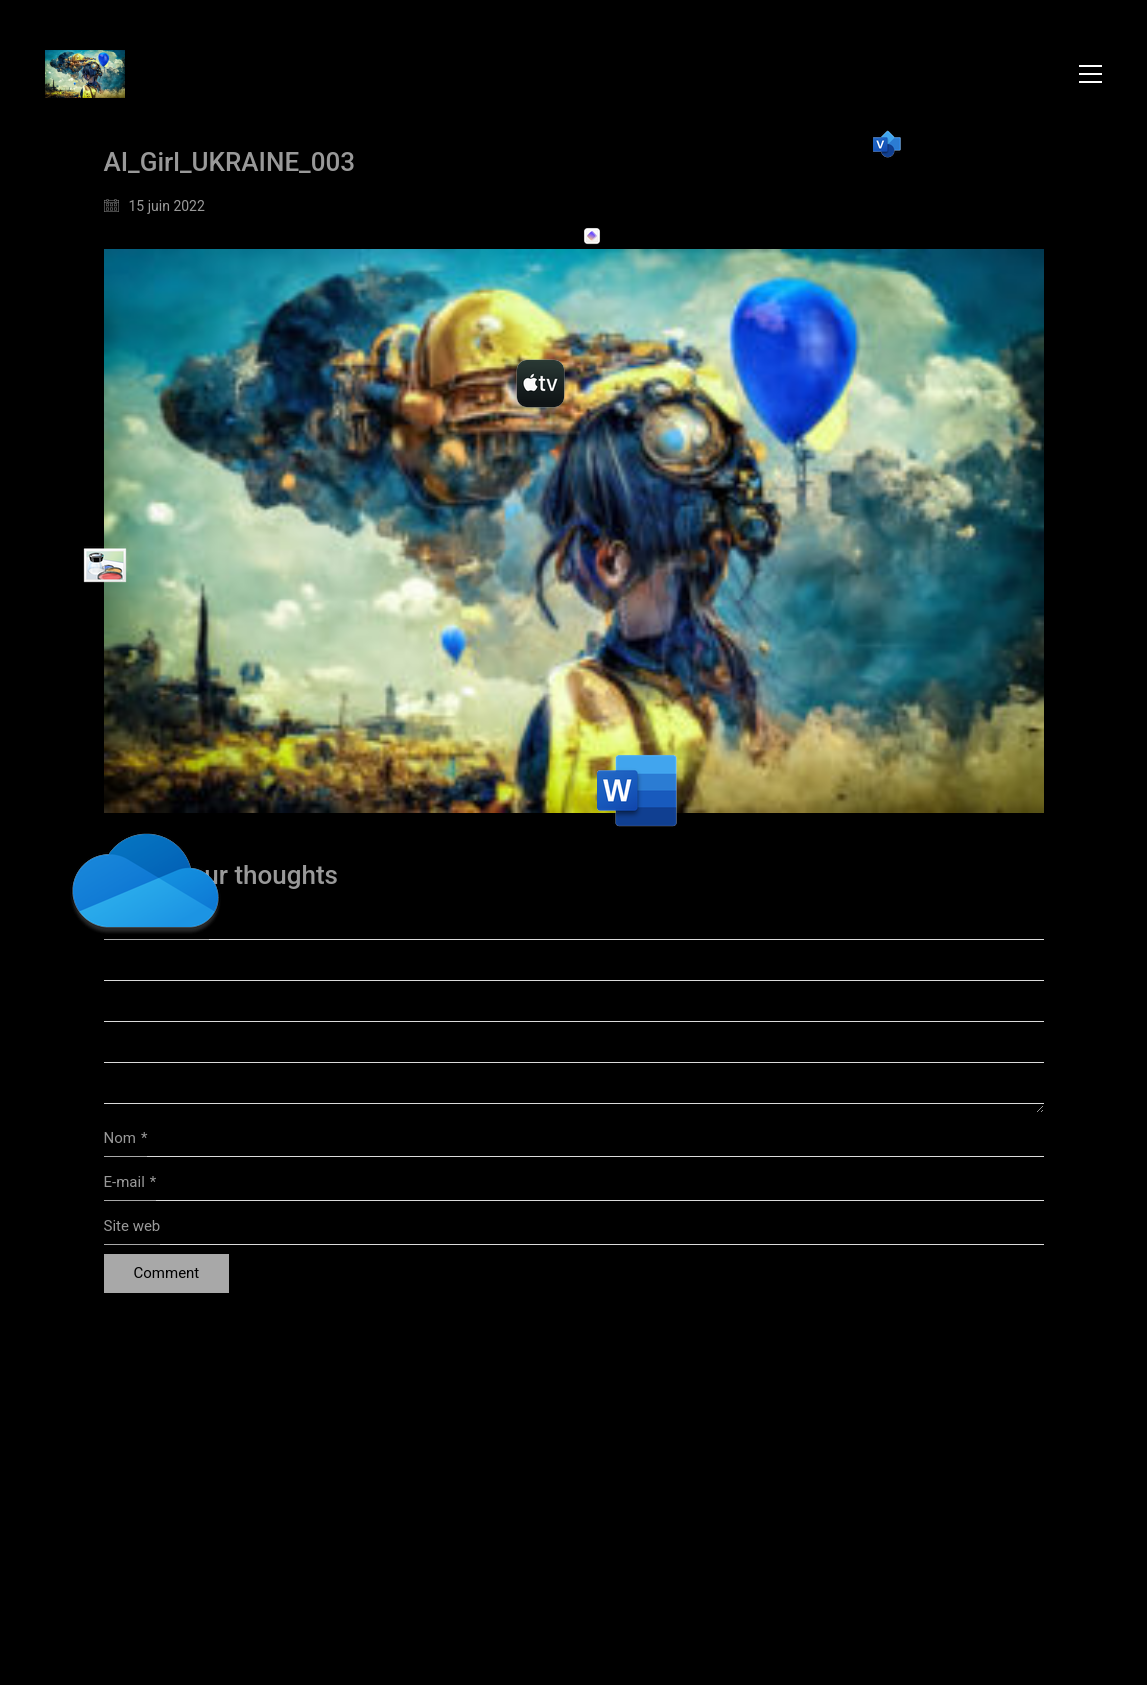  What do you see at coordinates (540, 383) in the screenshot?
I see `open the Apple TV app` at bounding box center [540, 383].